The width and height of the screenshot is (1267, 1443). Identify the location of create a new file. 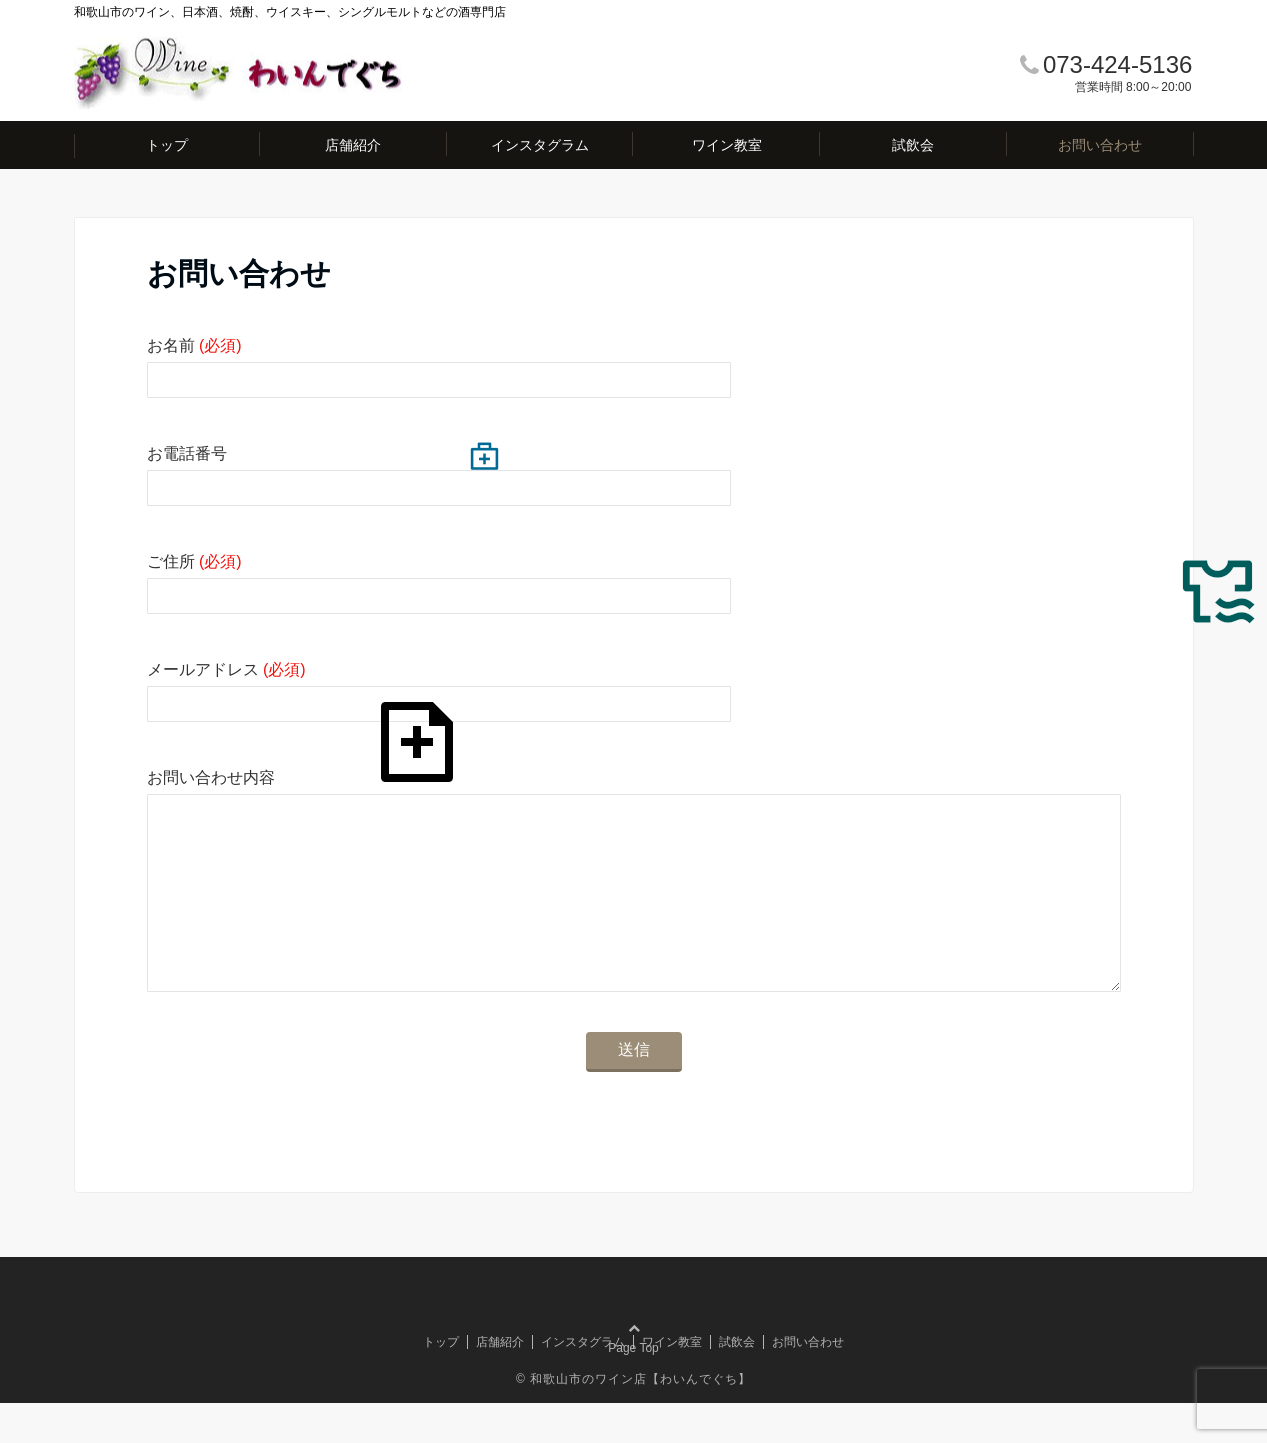
(417, 742).